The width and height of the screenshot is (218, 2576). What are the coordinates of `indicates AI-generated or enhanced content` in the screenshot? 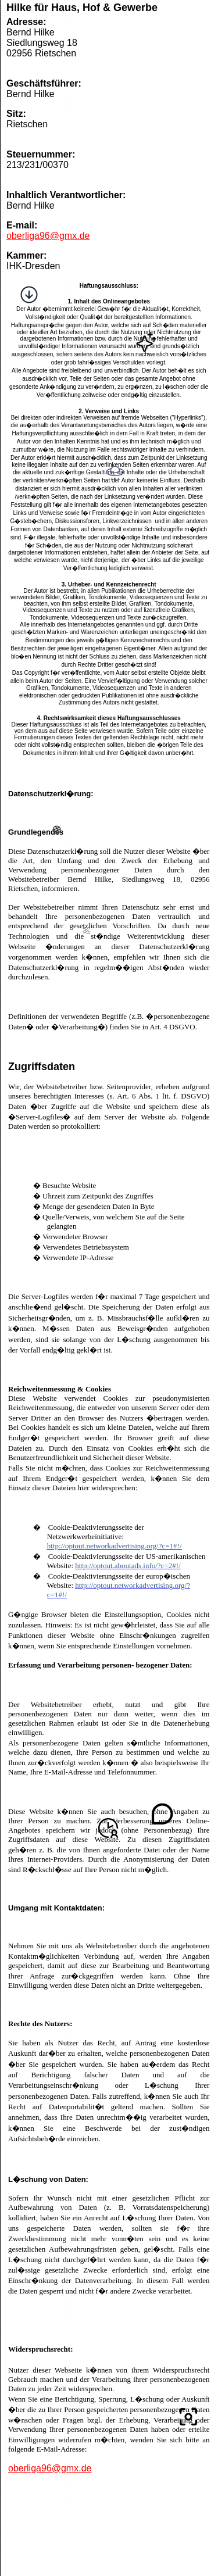 It's located at (146, 342).